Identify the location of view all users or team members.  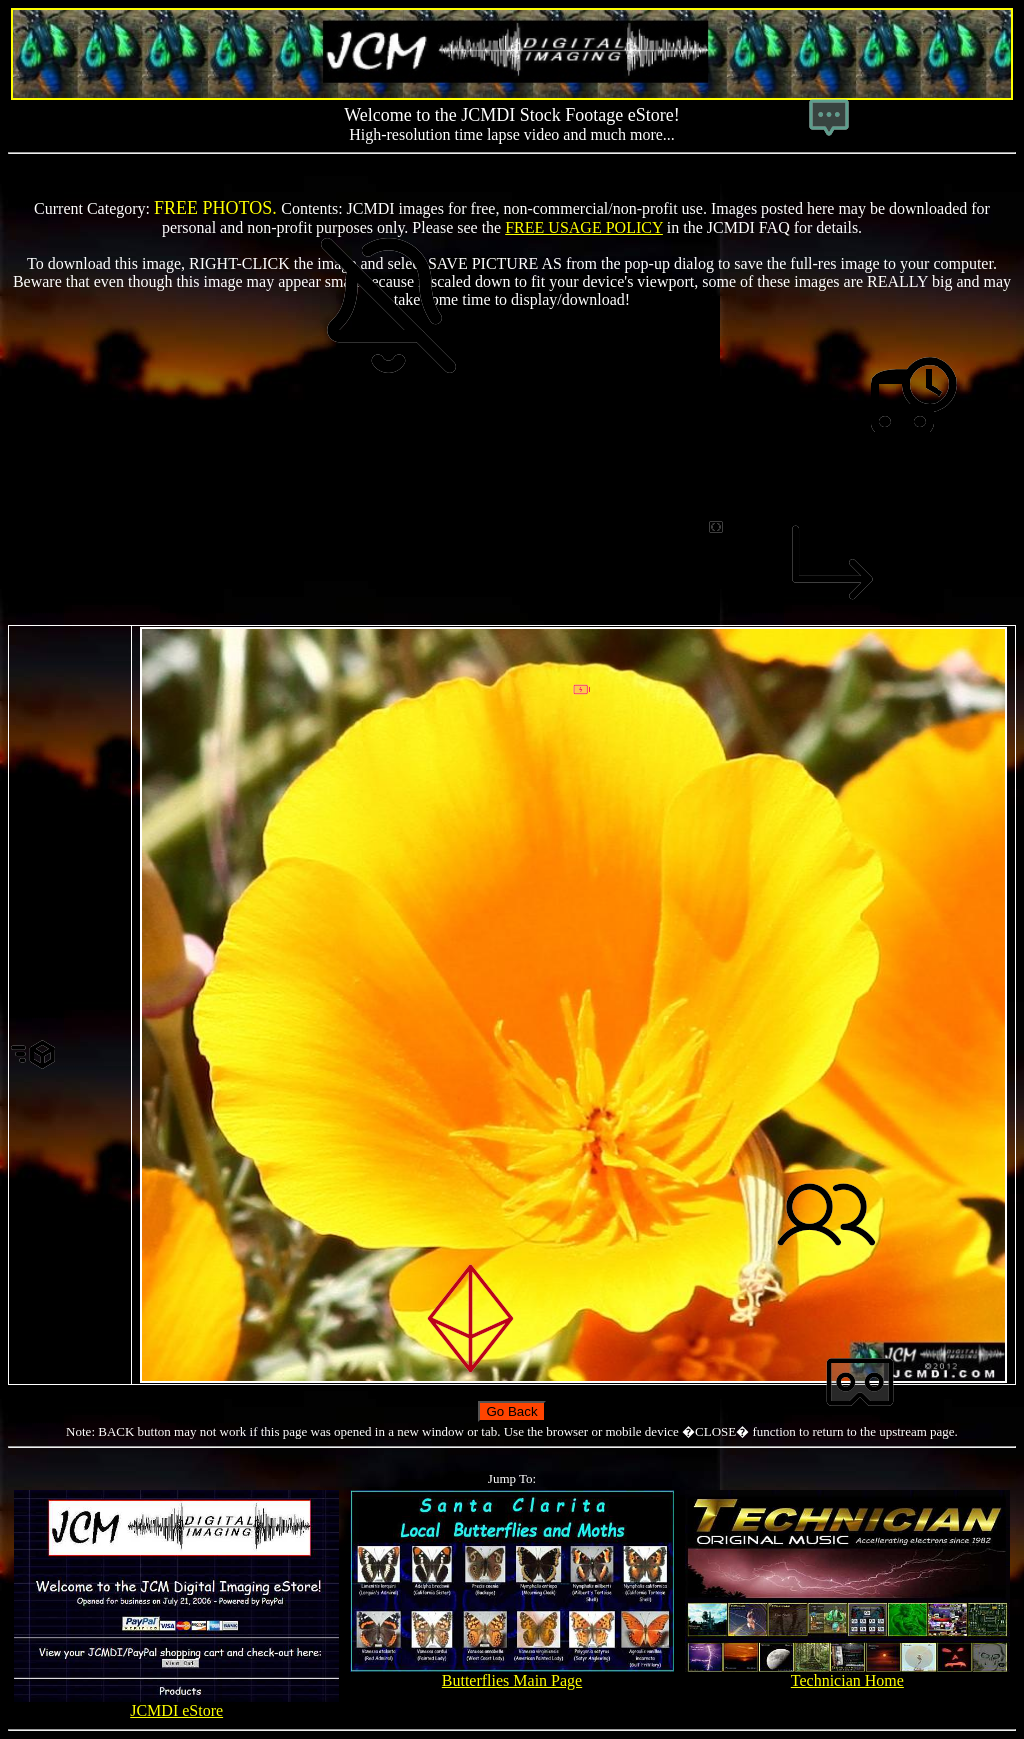
(826, 1214).